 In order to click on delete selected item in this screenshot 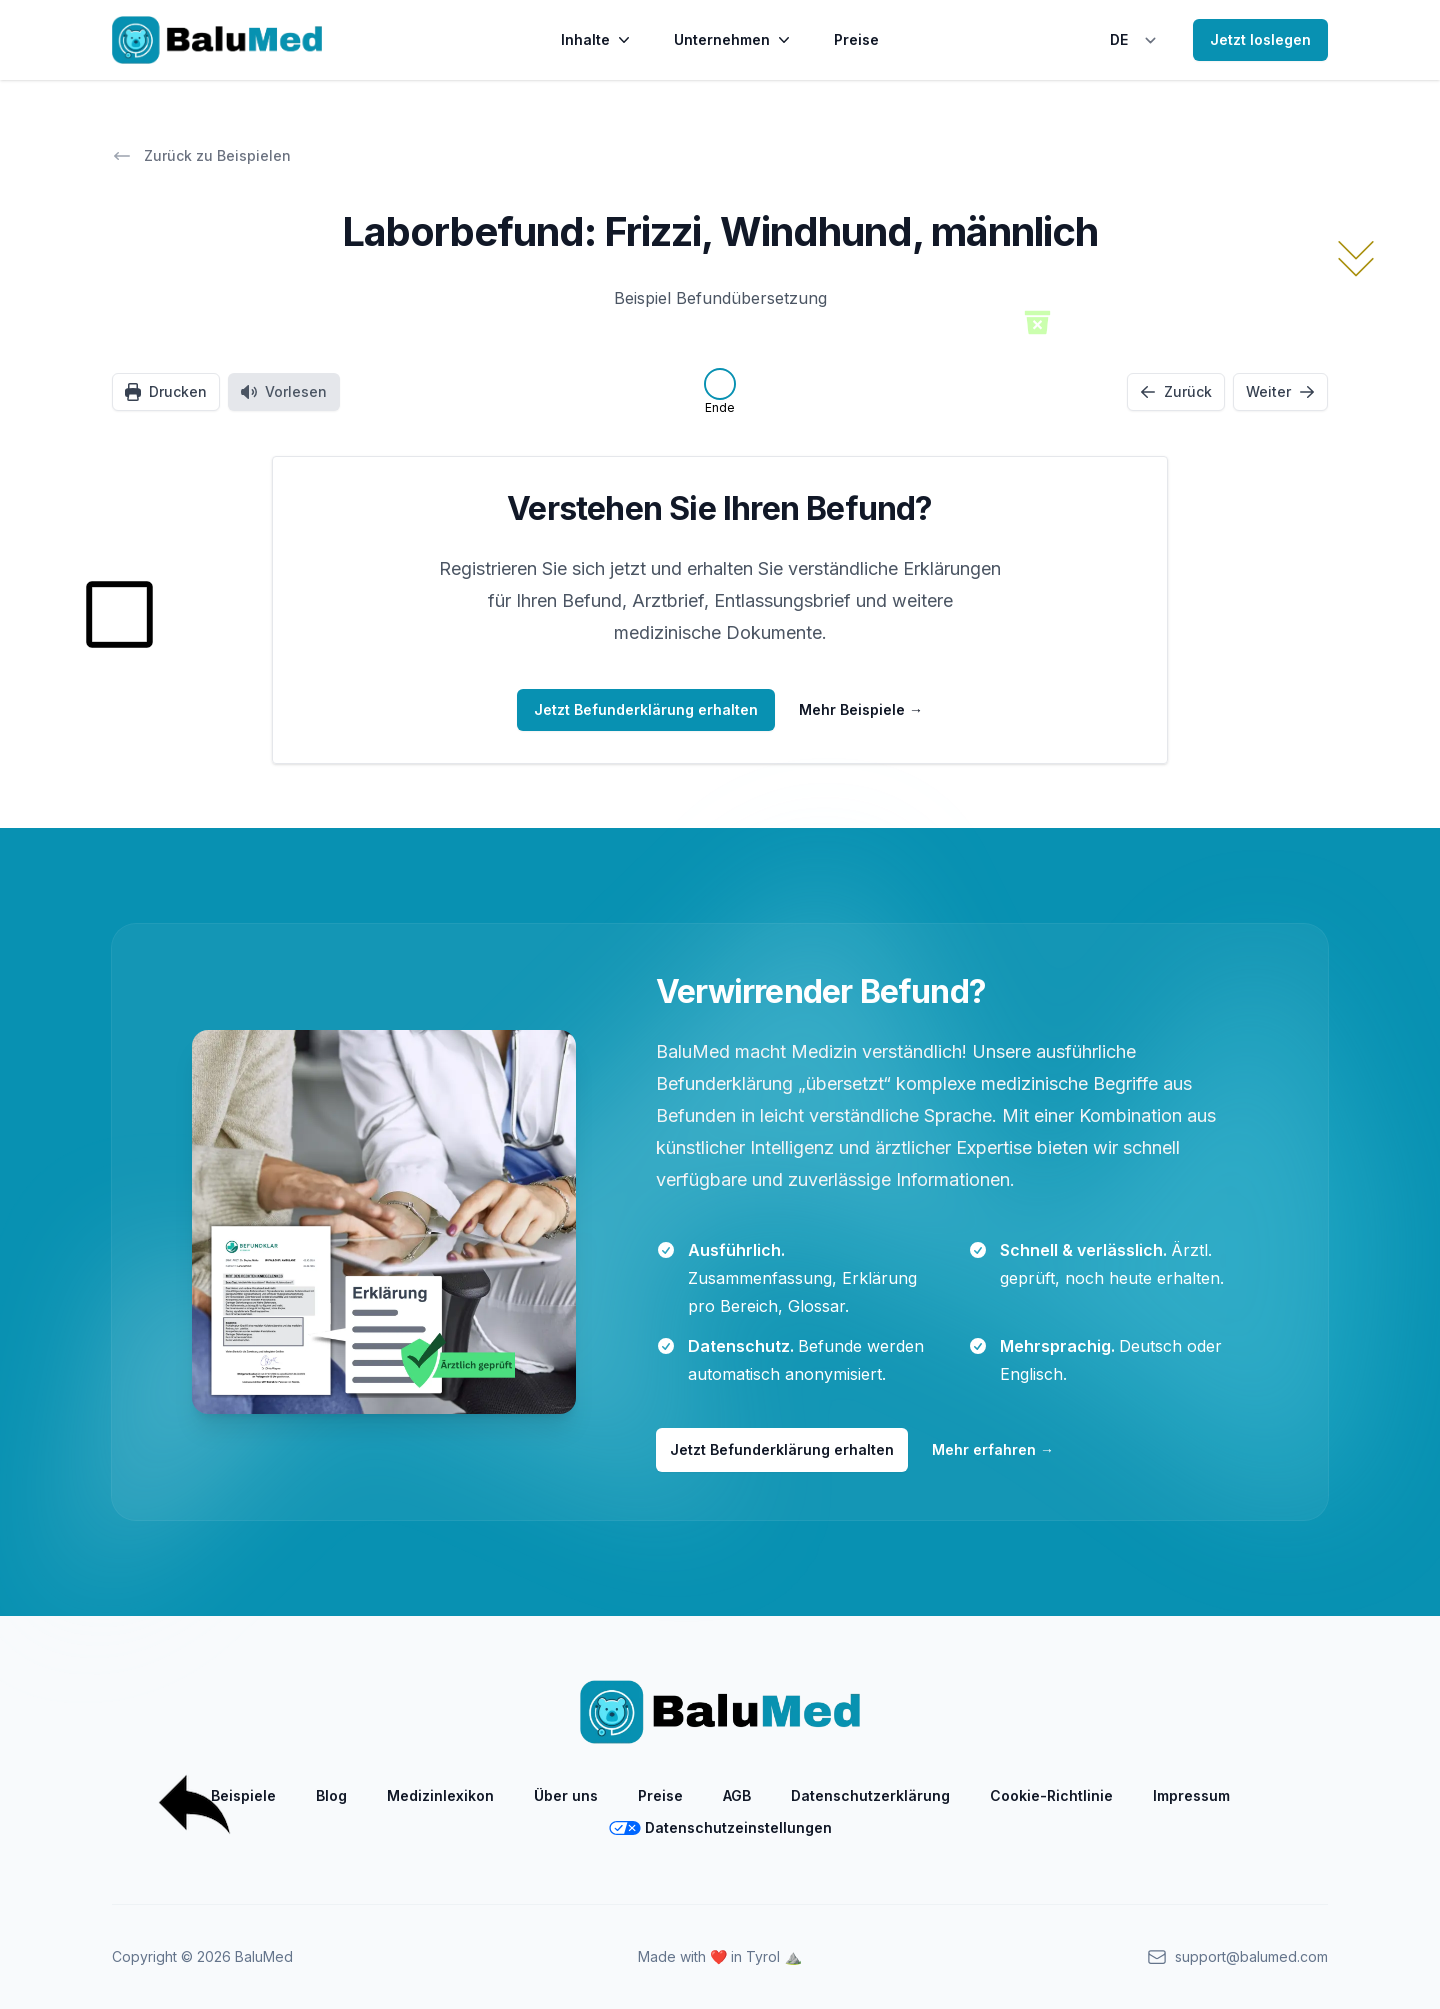, I will do `click(1037, 322)`.